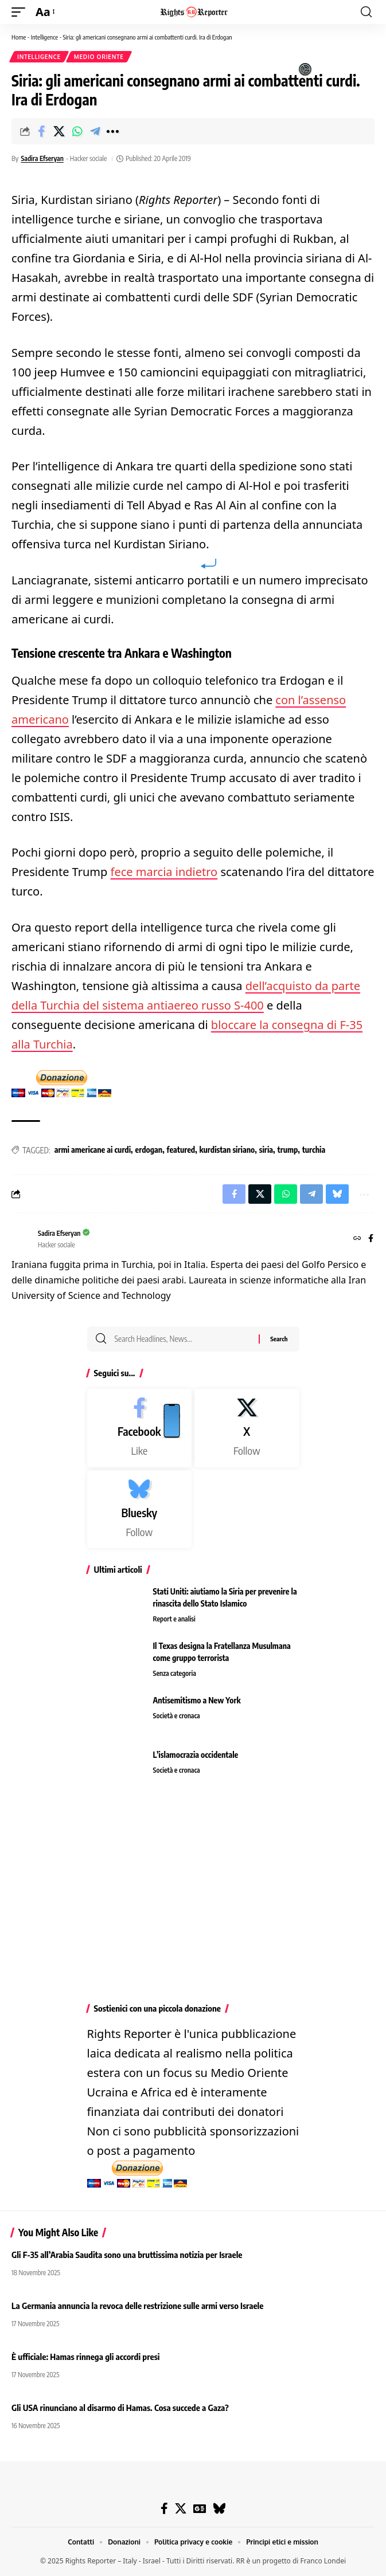 This screenshot has height=2576, width=386. What do you see at coordinates (171, 1421) in the screenshot?
I see `iPhone 14 device icon` at bounding box center [171, 1421].